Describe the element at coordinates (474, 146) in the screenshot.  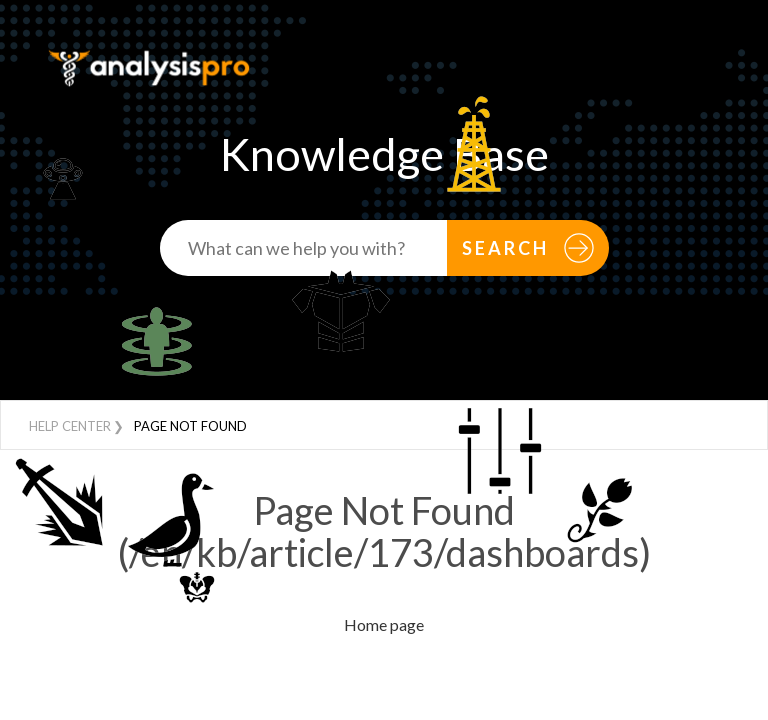
I see `access oil drilling or extraction features` at that location.